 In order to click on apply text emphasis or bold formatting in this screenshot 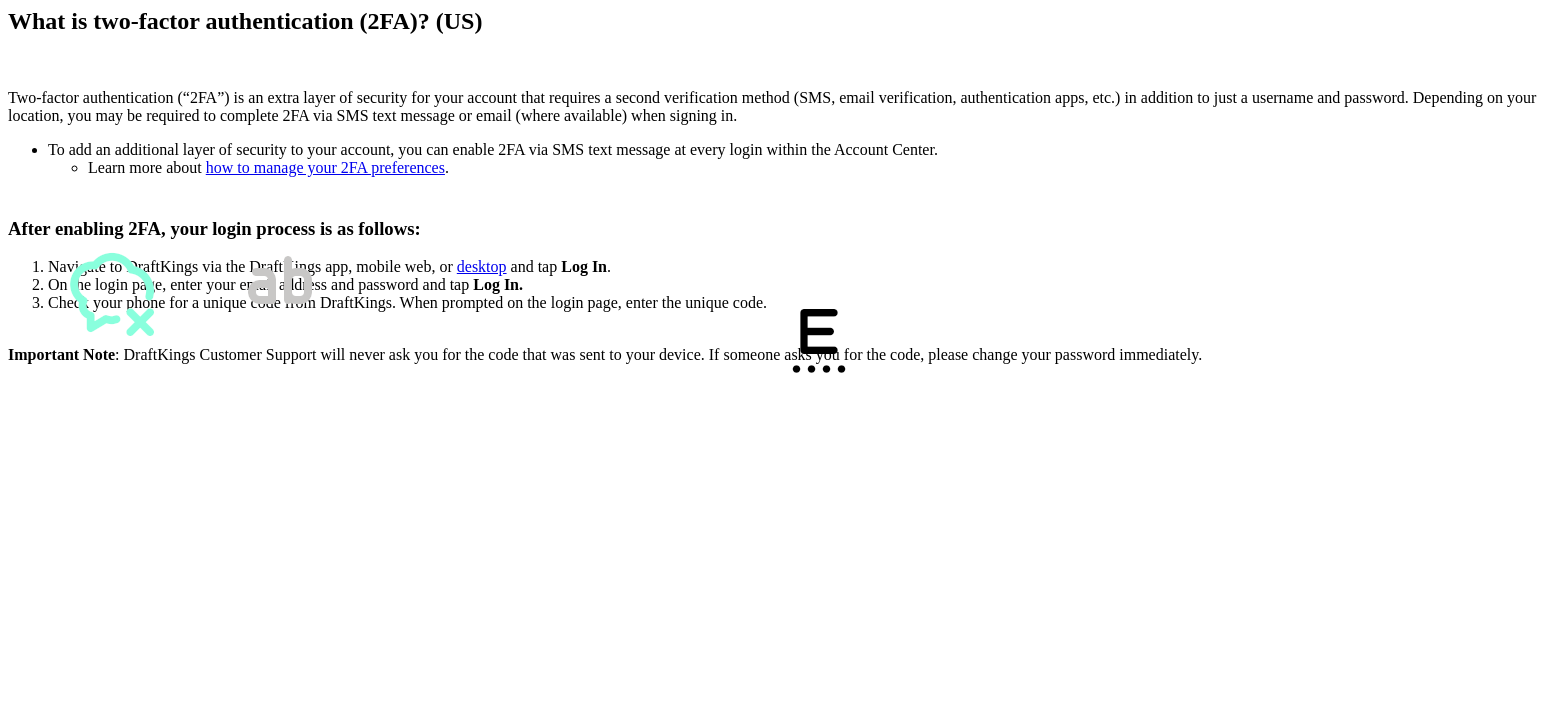, I will do `click(819, 339)`.